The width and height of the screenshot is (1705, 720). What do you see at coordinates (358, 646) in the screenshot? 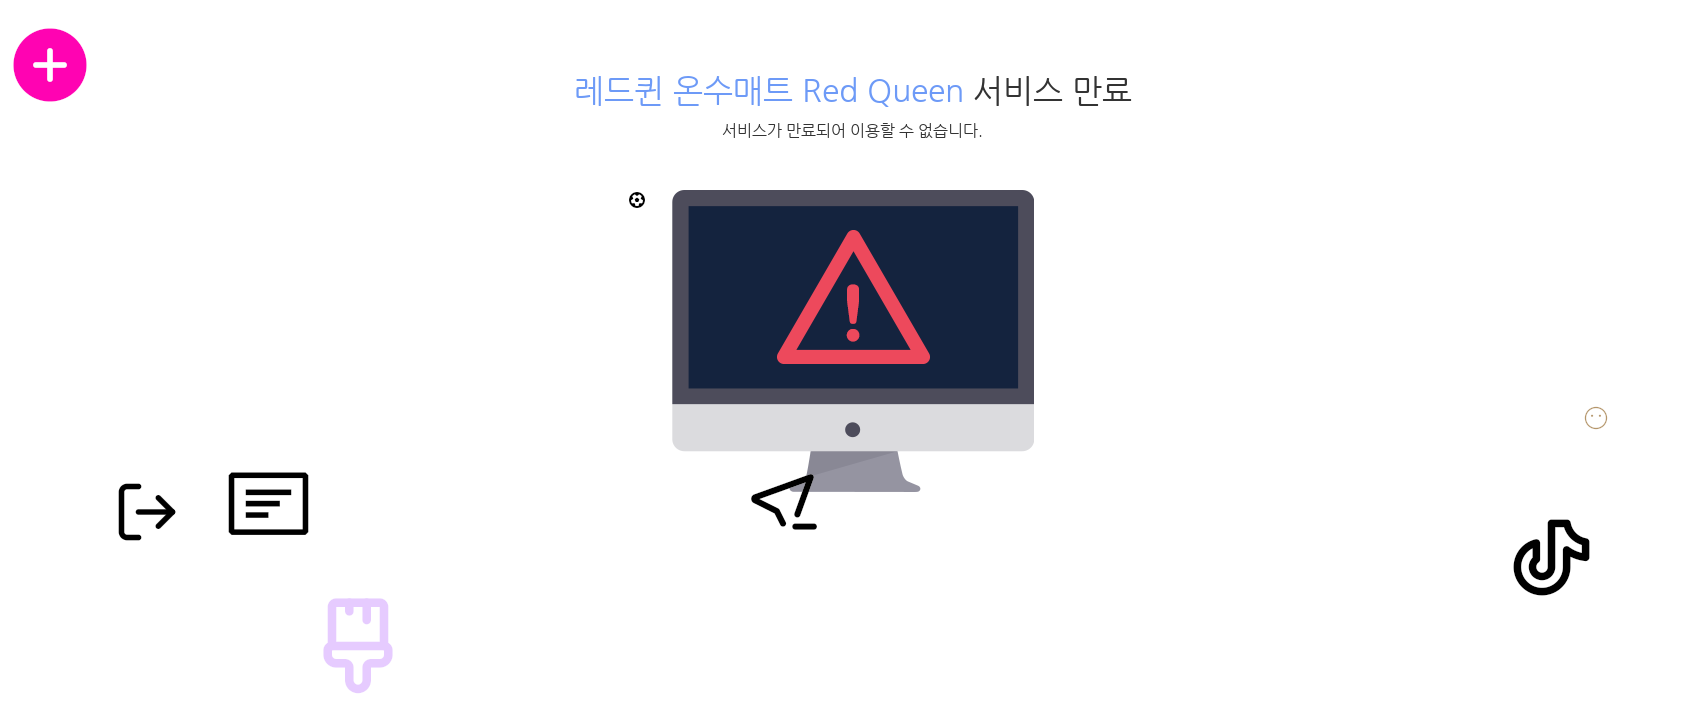
I see `customize appearance or theme settings` at bounding box center [358, 646].